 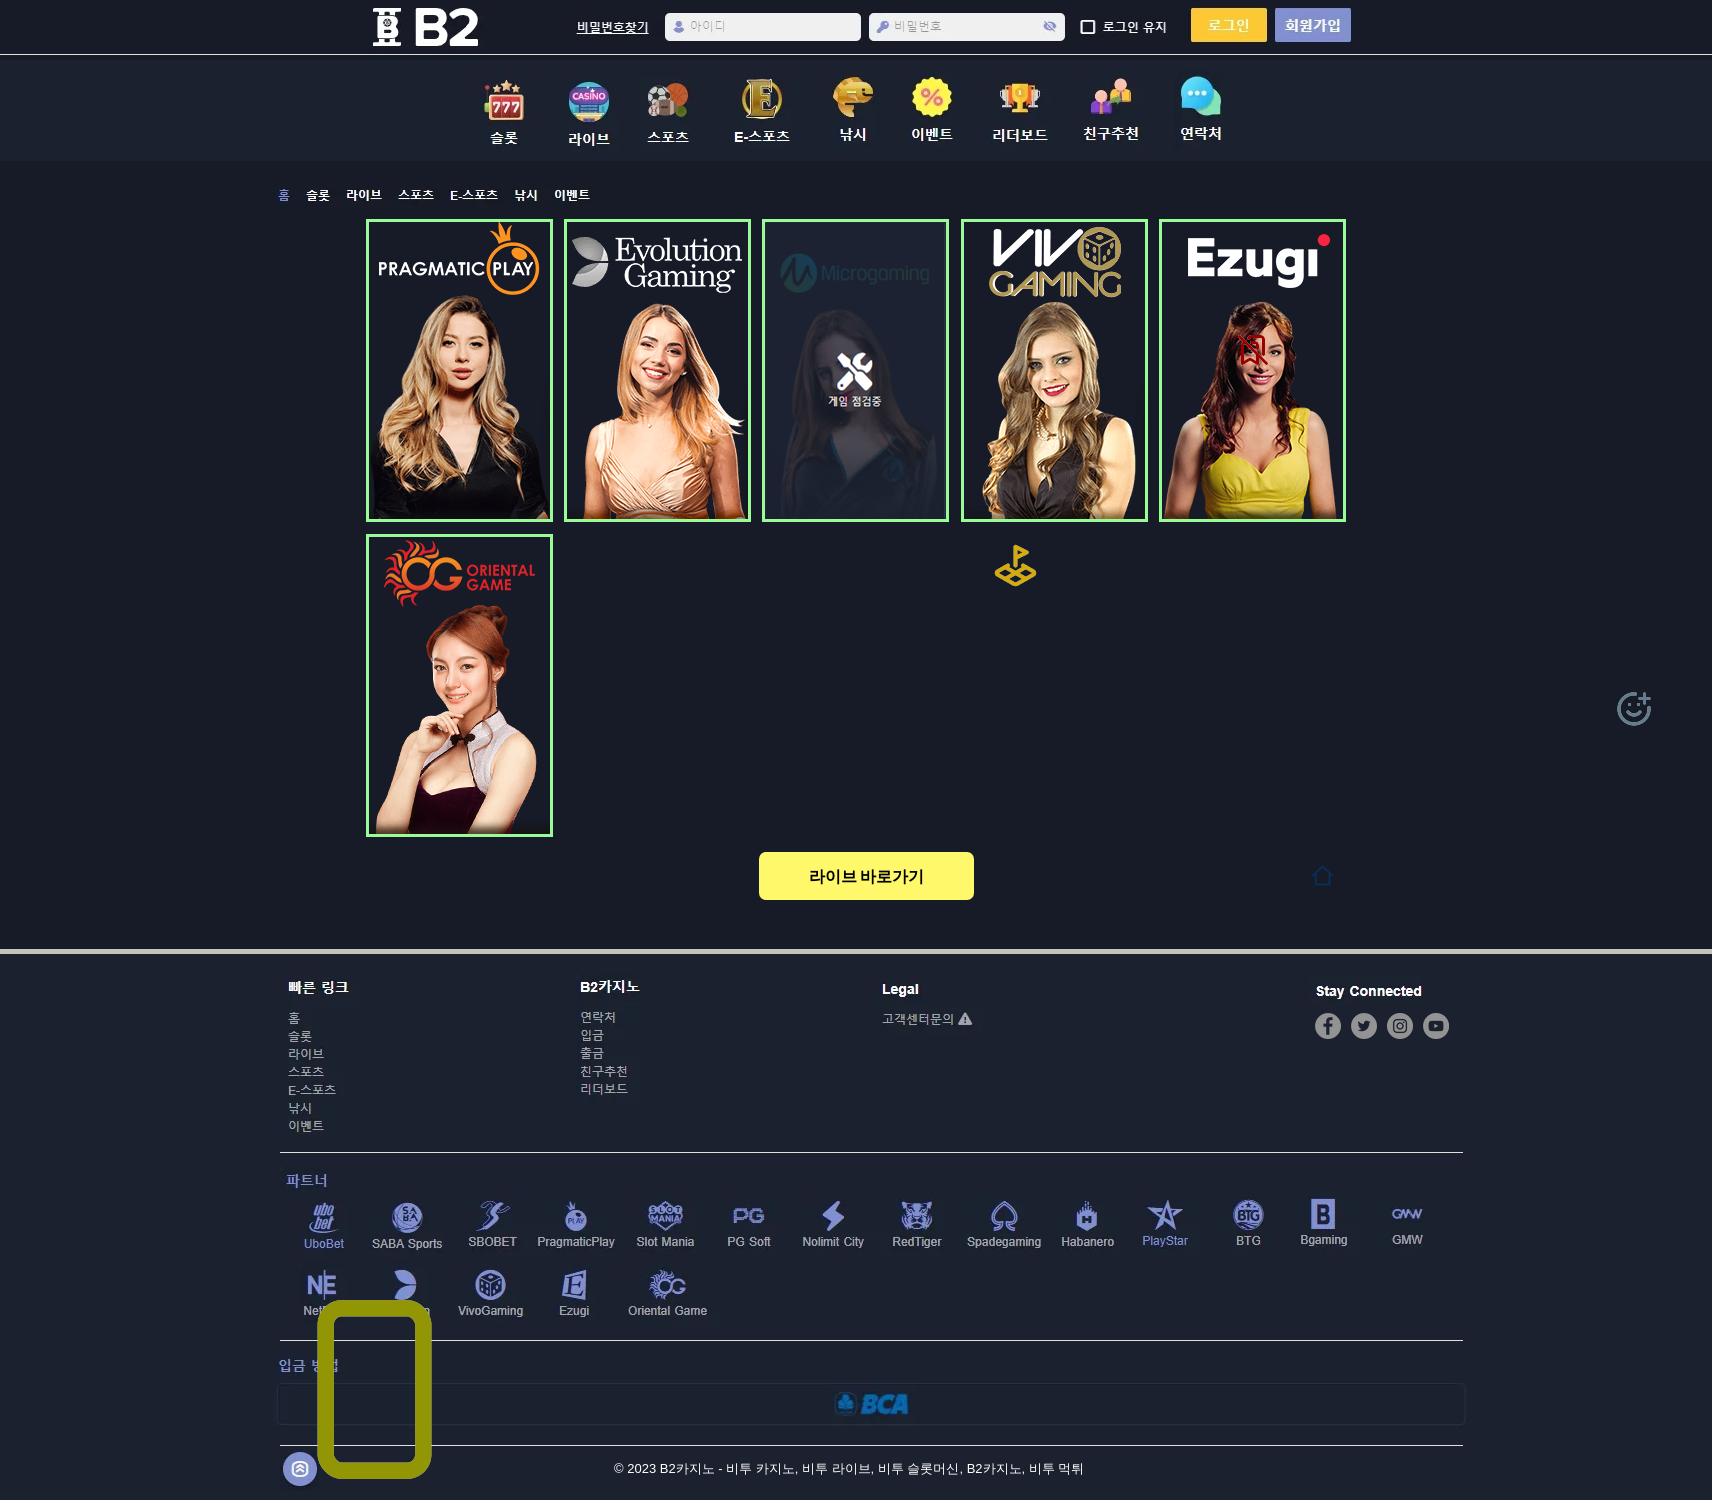 I want to click on bookmarks feature disabled, so click(x=1253, y=350).